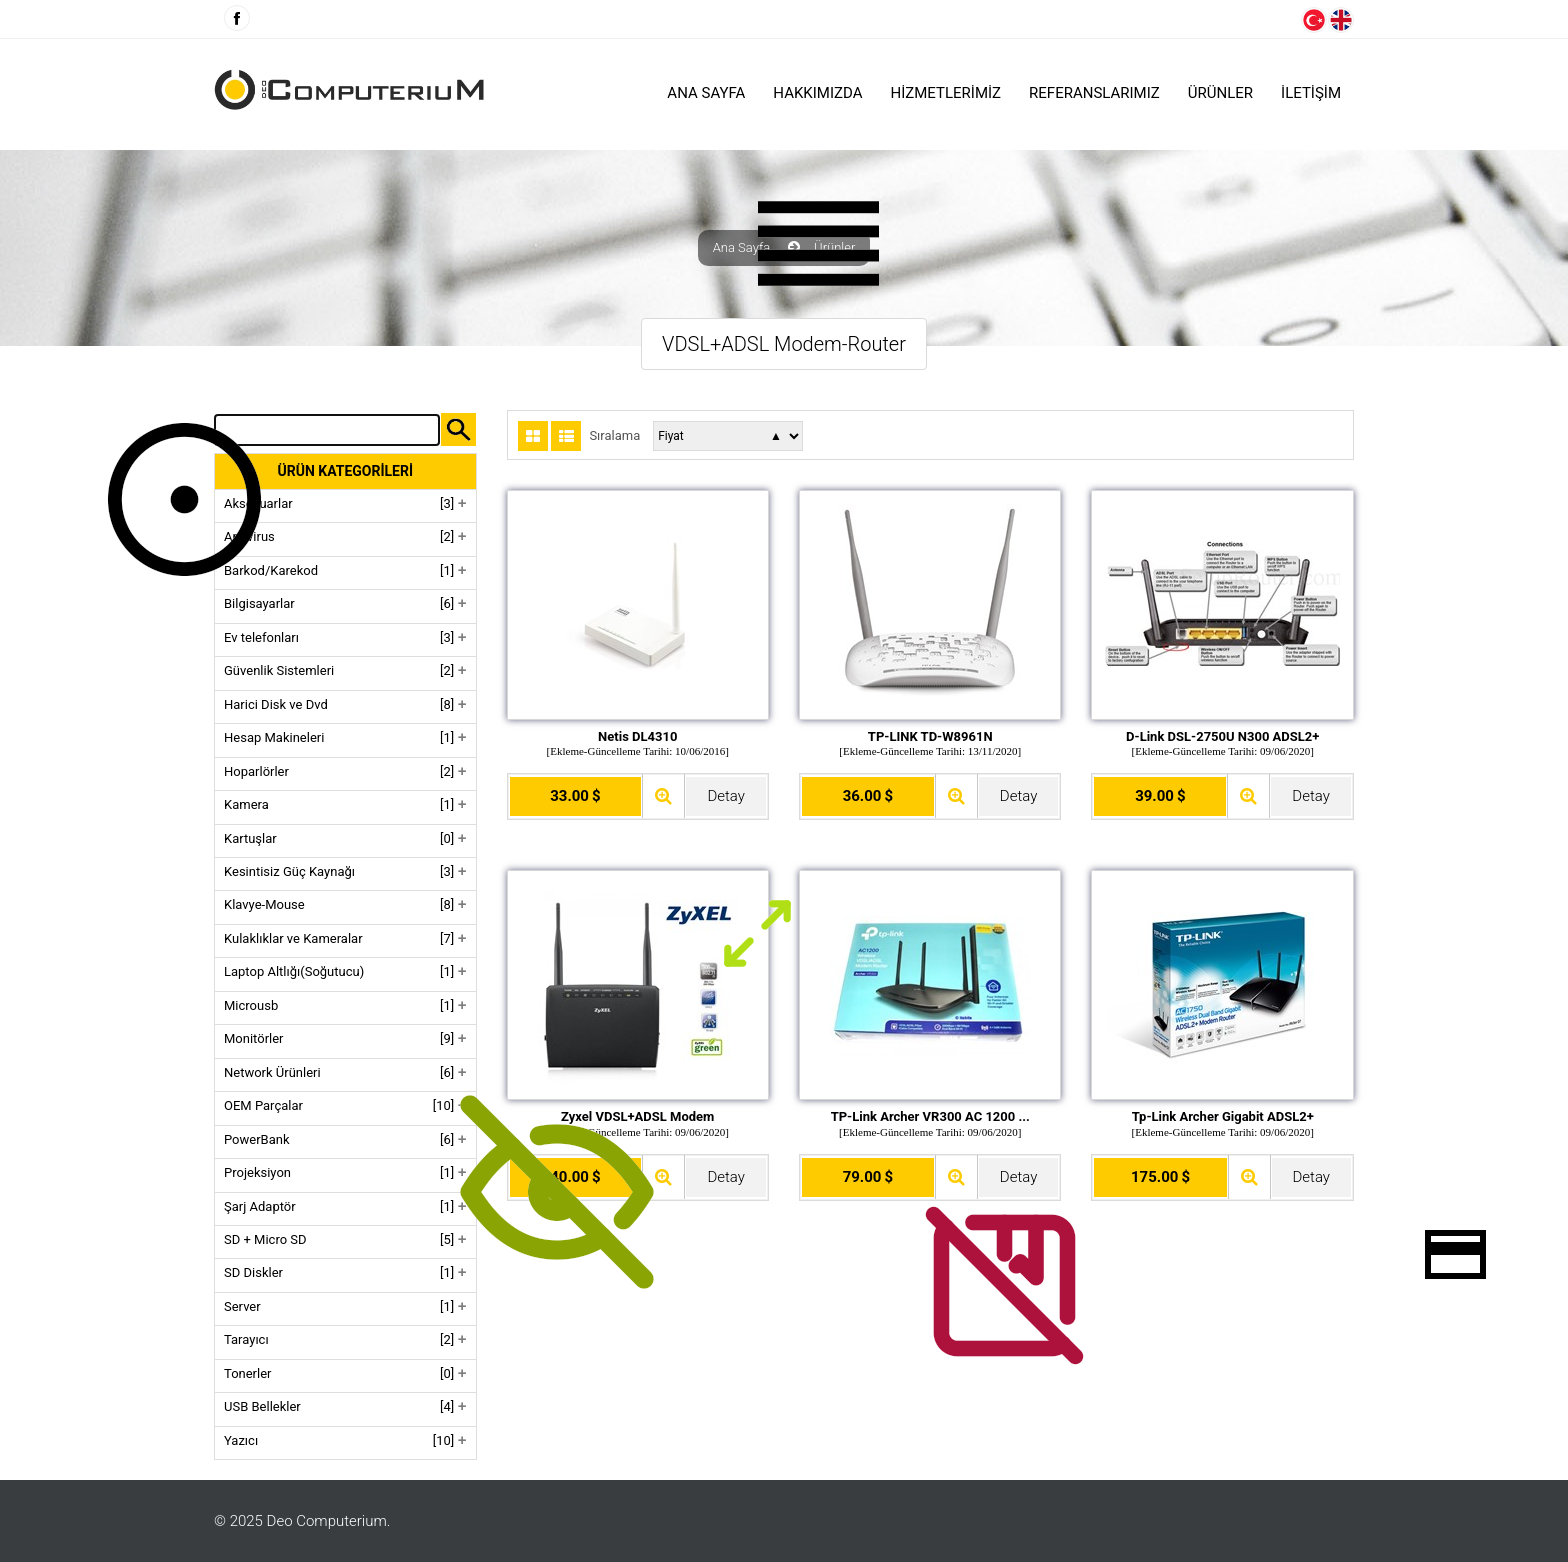 The height and width of the screenshot is (1562, 1568). What do you see at coordinates (818, 243) in the screenshot?
I see `switch to list view` at bounding box center [818, 243].